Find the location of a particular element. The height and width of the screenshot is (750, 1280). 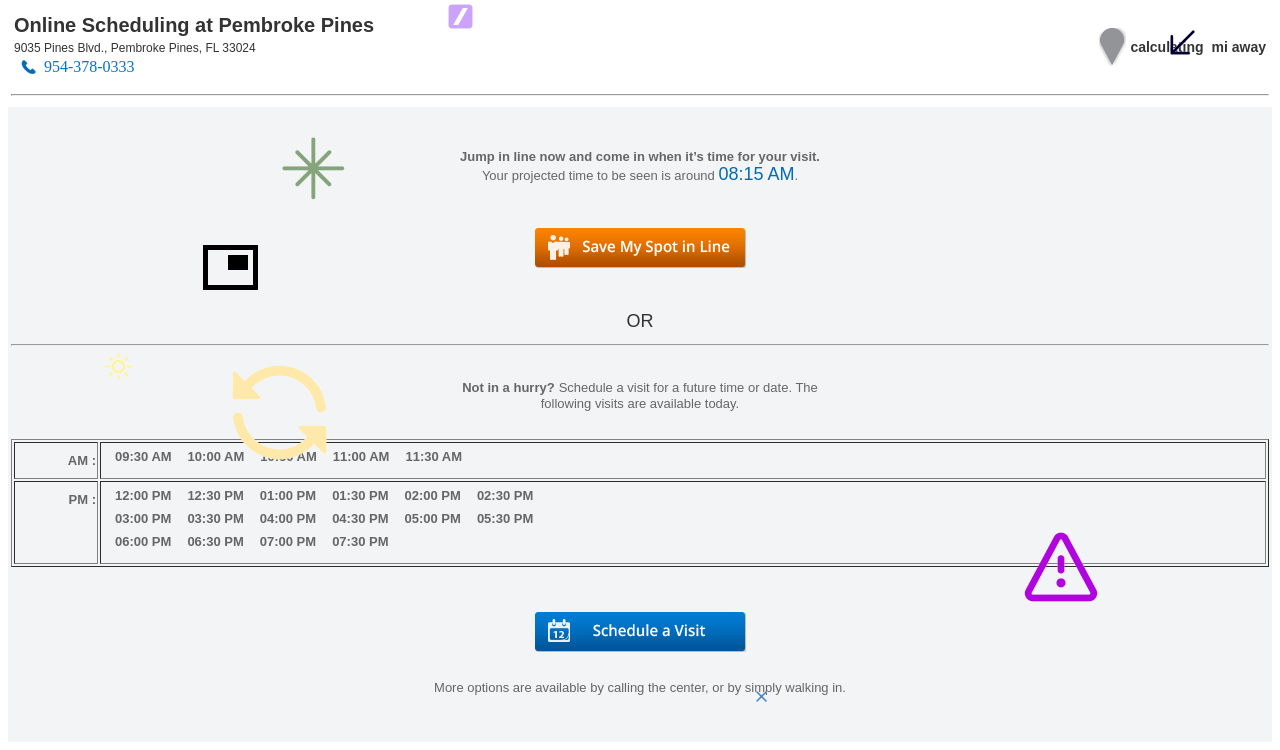

sync or refresh content is located at coordinates (279, 412).